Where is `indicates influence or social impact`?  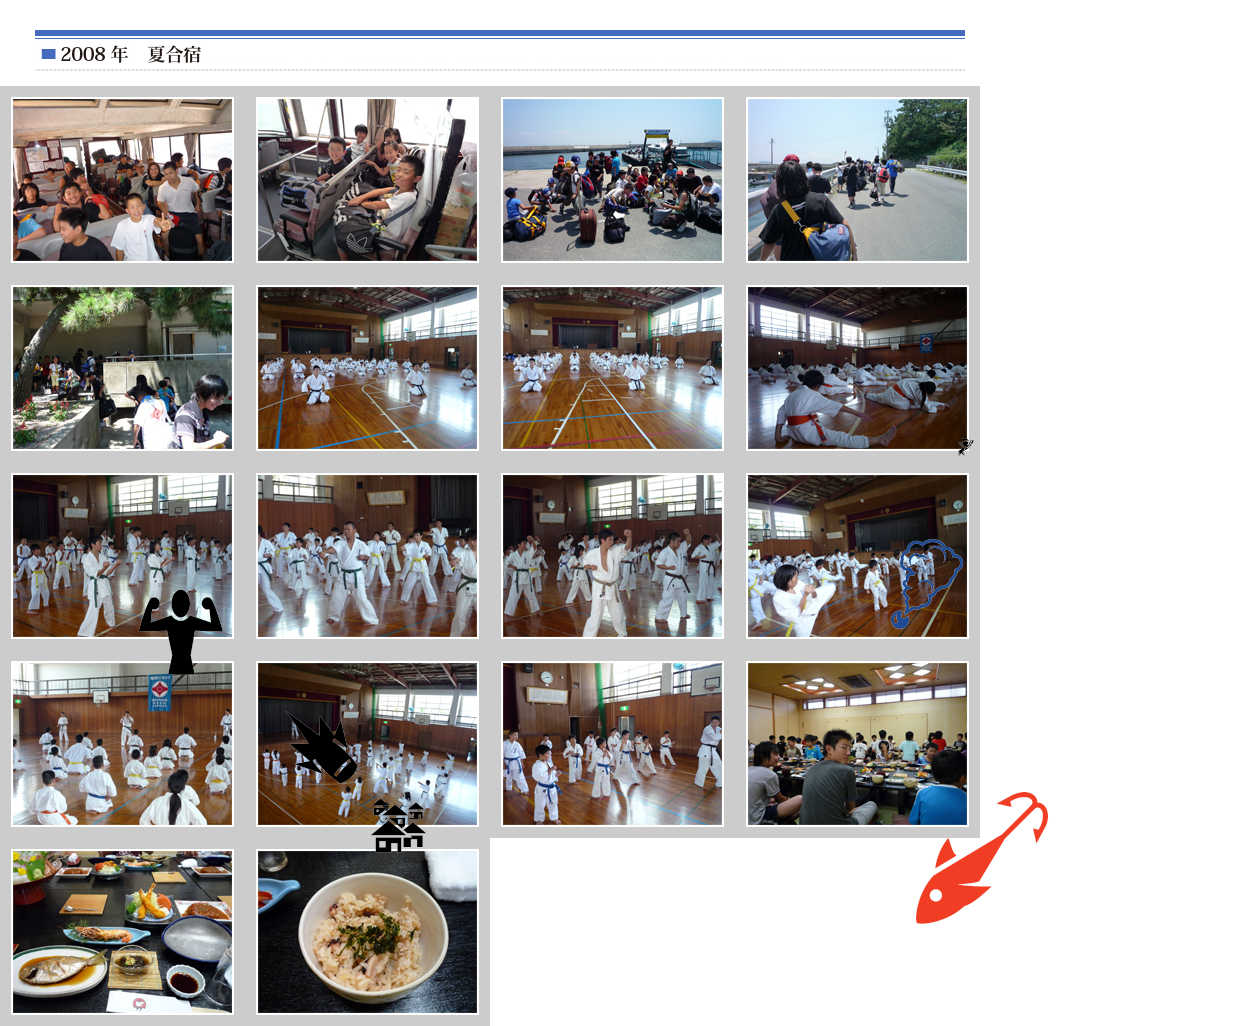 indicates influence or social impact is located at coordinates (321, 747).